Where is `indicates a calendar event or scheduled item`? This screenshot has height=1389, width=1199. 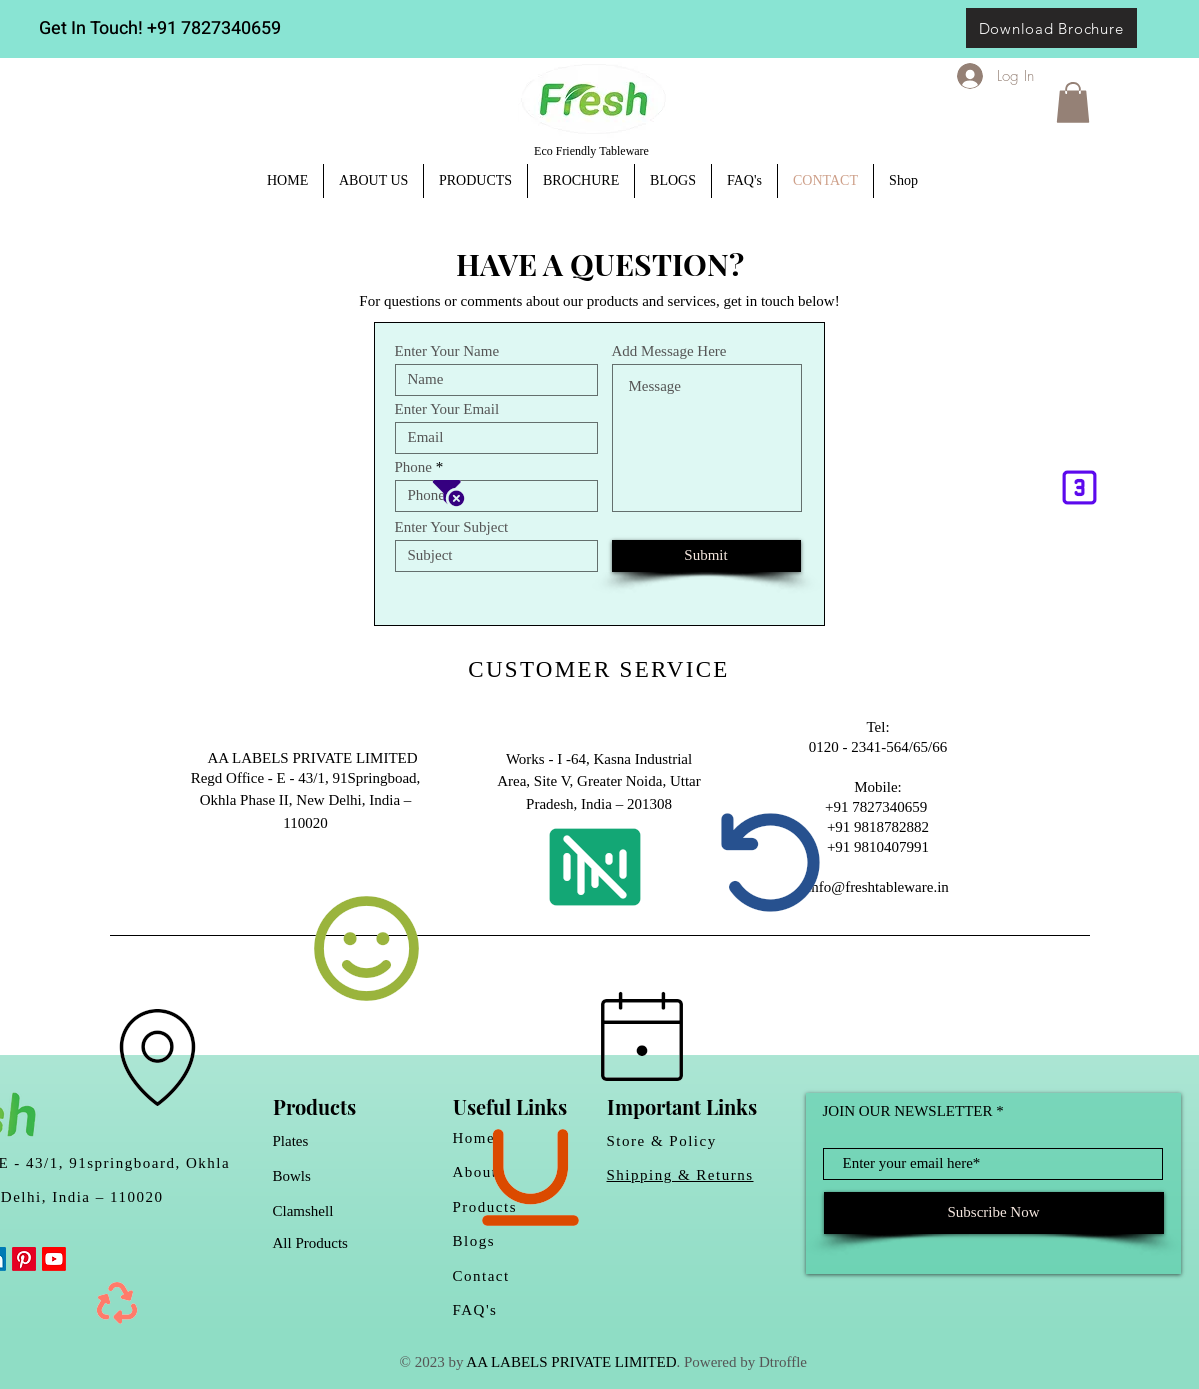 indicates a calendar event or scheduled item is located at coordinates (642, 1040).